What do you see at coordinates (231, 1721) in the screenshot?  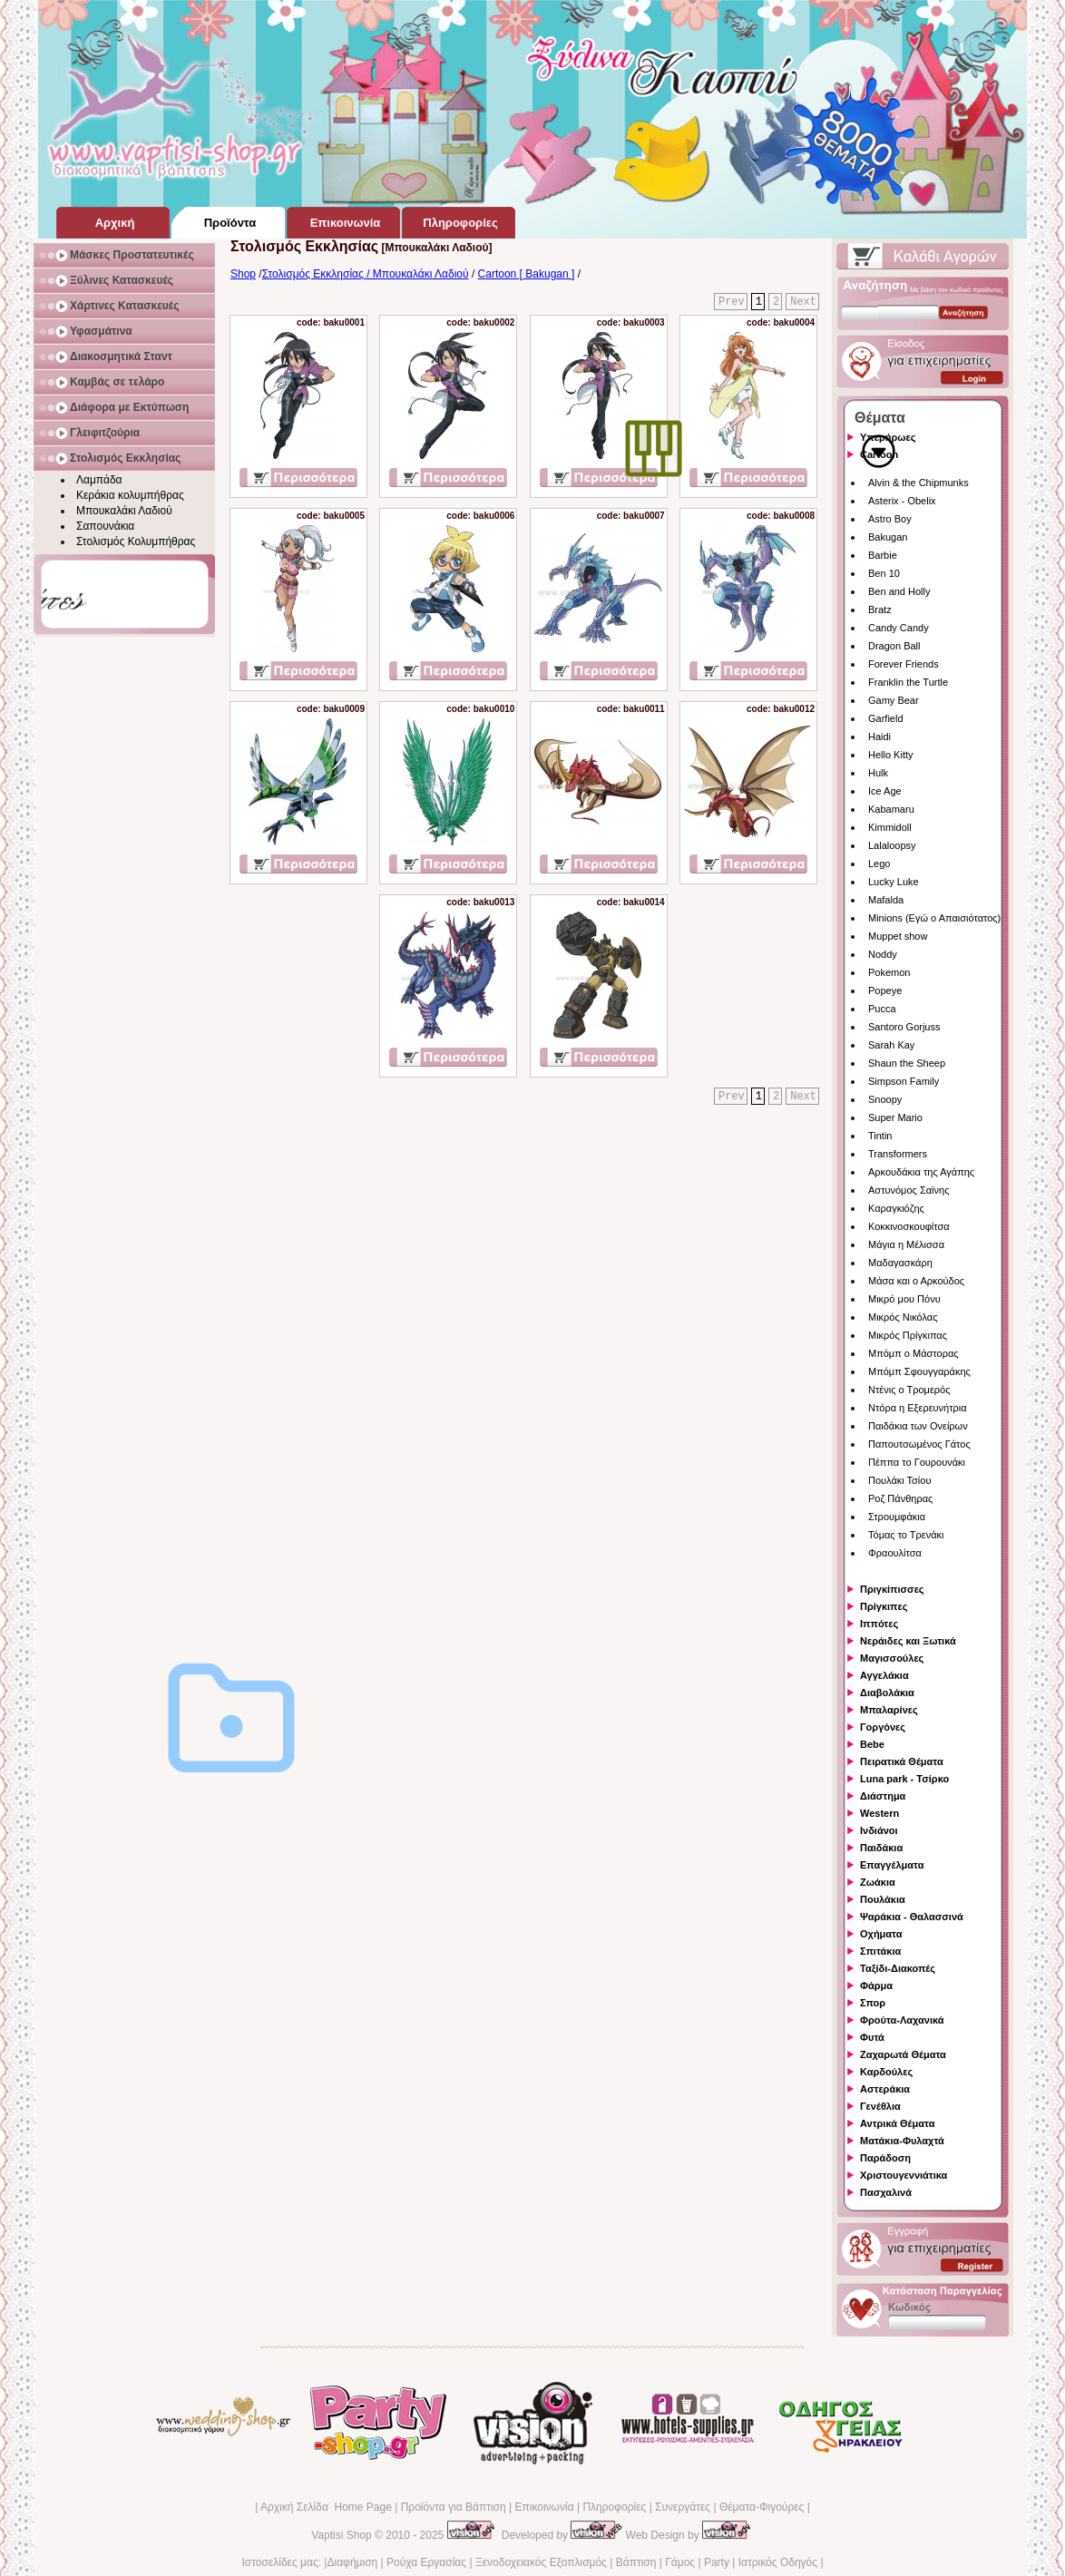 I see `folder with new or unread content` at bounding box center [231, 1721].